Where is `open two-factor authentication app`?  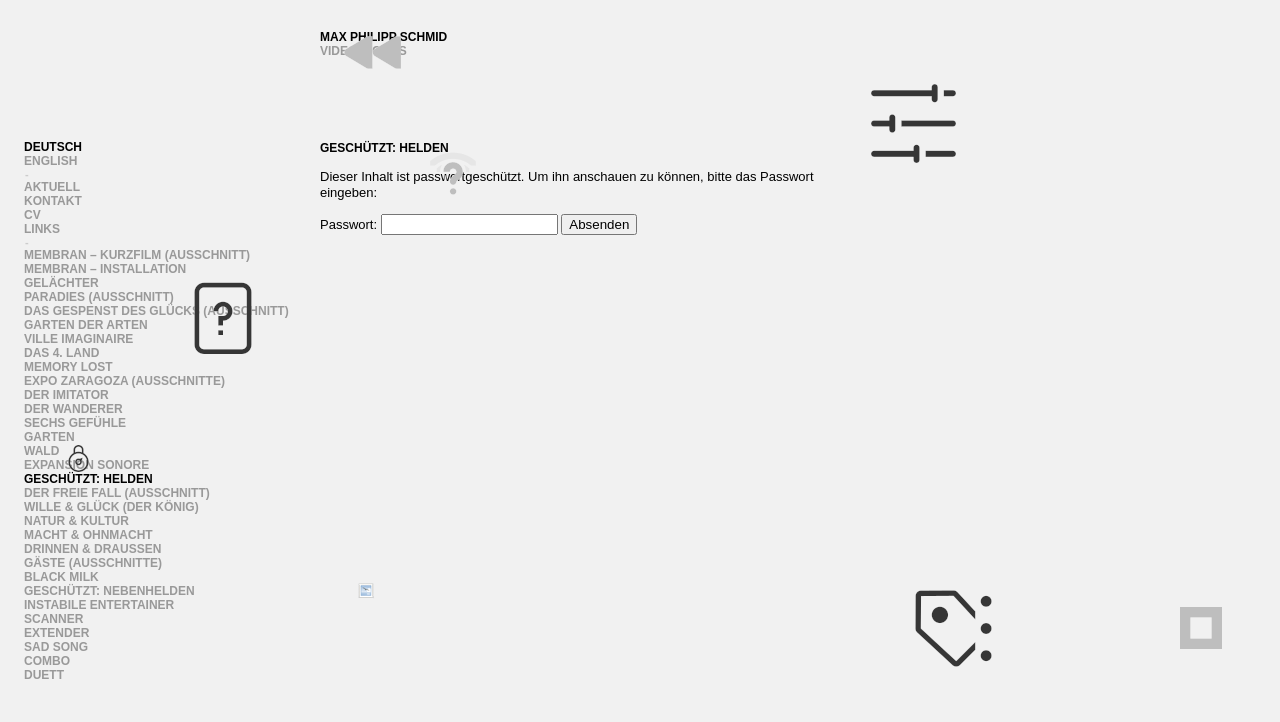
open two-factor authentication app is located at coordinates (78, 458).